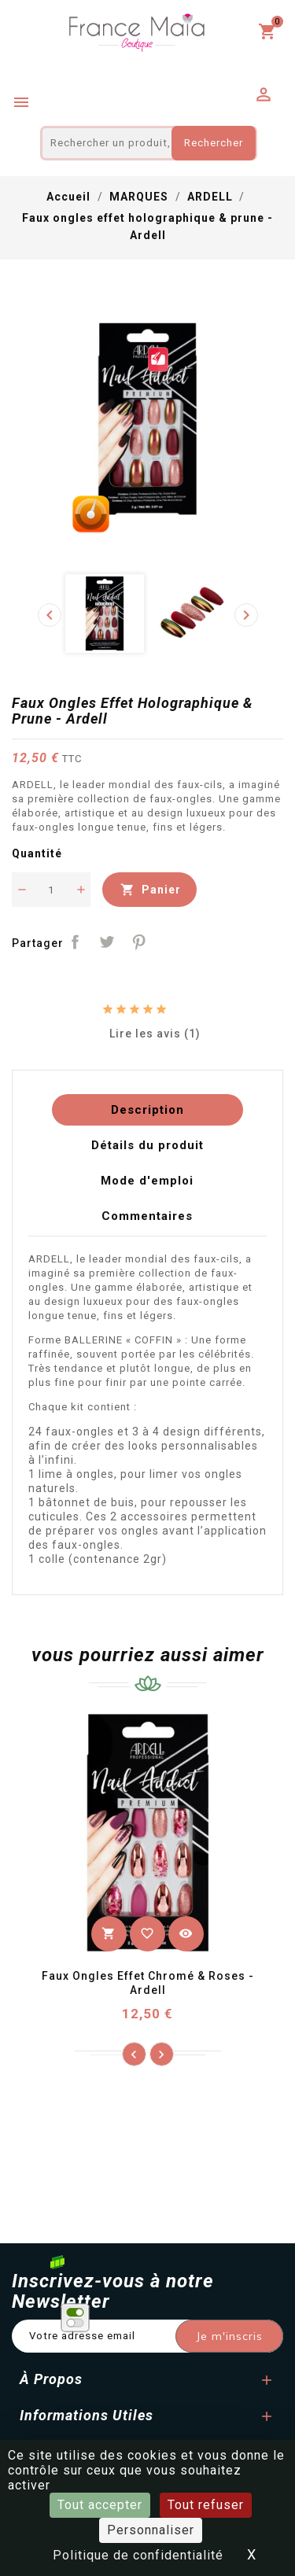 This screenshot has height=2576, width=295. What do you see at coordinates (90, 514) in the screenshot?
I see `open gtick metronome application` at bounding box center [90, 514].